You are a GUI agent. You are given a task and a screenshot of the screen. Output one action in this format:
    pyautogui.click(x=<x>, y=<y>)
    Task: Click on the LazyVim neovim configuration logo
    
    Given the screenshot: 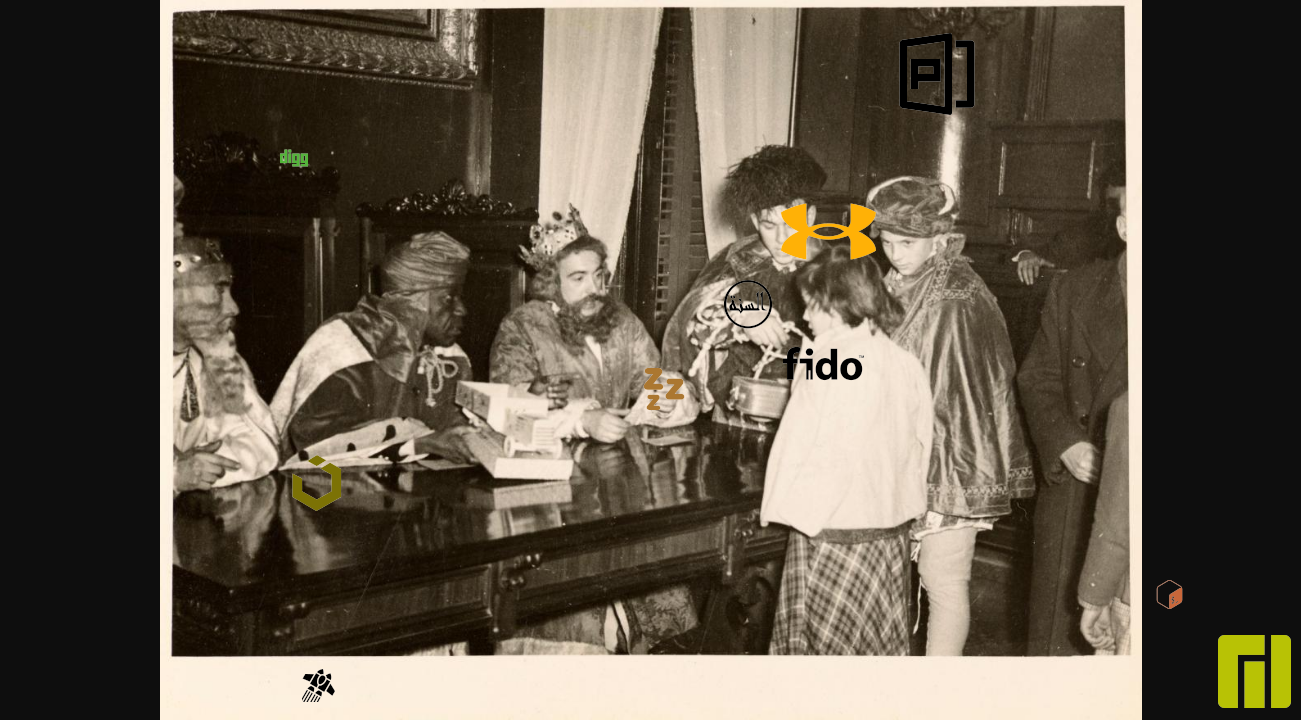 What is the action you would take?
    pyautogui.click(x=664, y=389)
    